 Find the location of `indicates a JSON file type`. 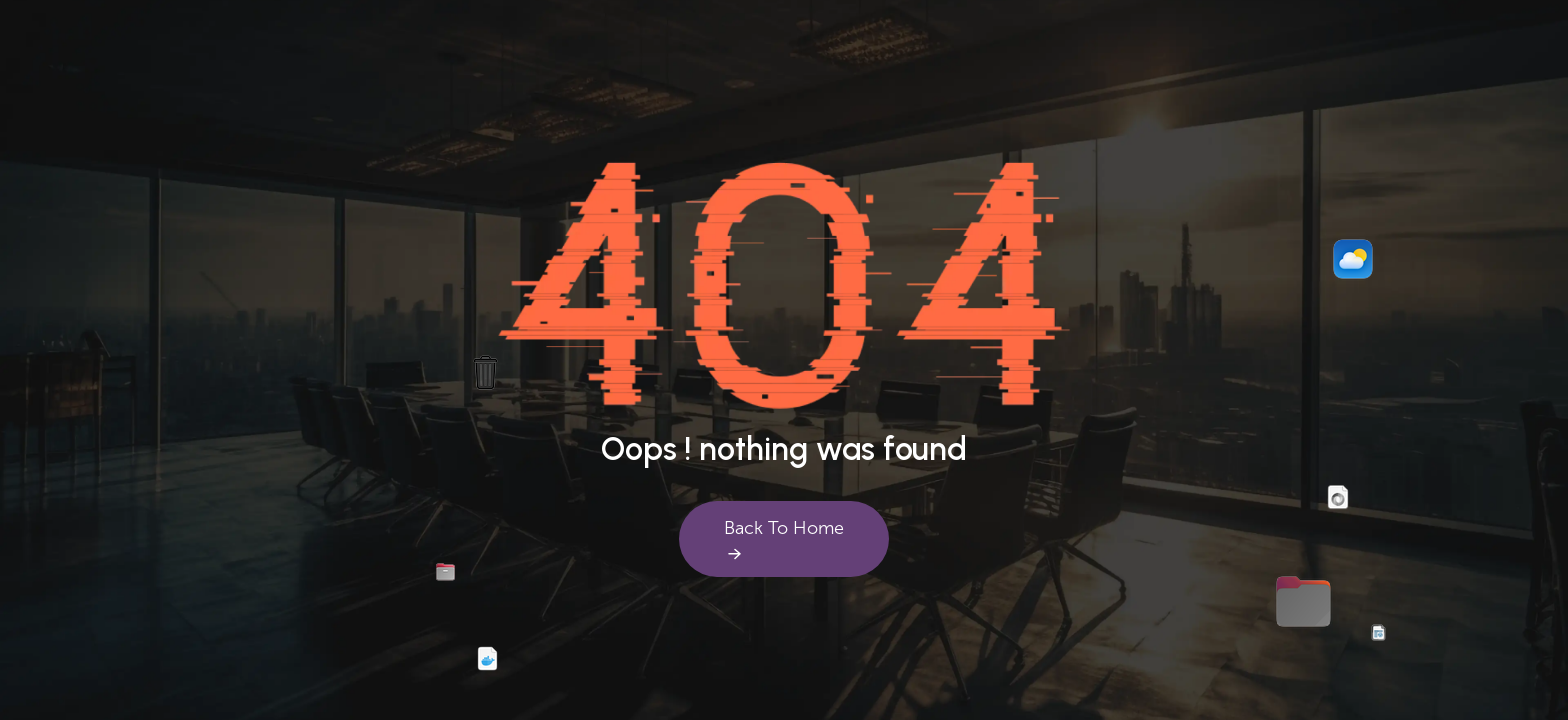

indicates a JSON file type is located at coordinates (1338, 497).